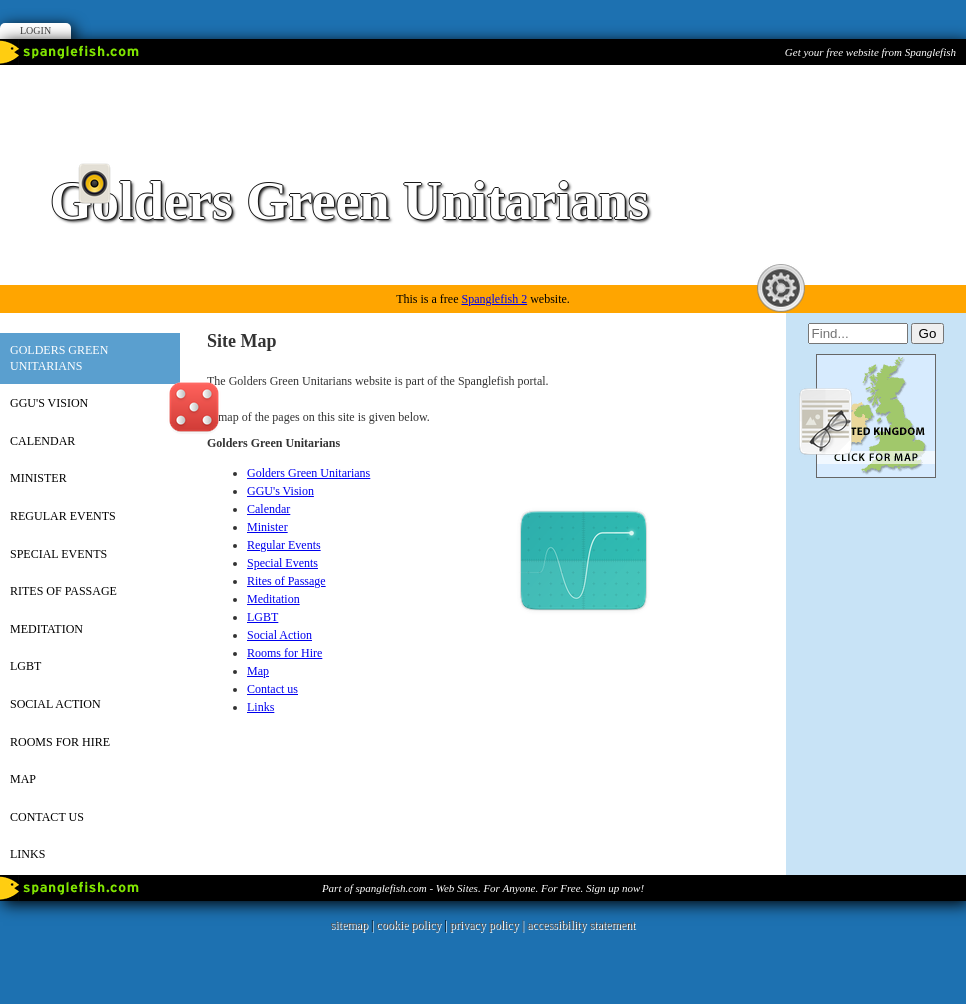 The image size is (966, 1004). I want to click on open system settings, so click(781, 288).